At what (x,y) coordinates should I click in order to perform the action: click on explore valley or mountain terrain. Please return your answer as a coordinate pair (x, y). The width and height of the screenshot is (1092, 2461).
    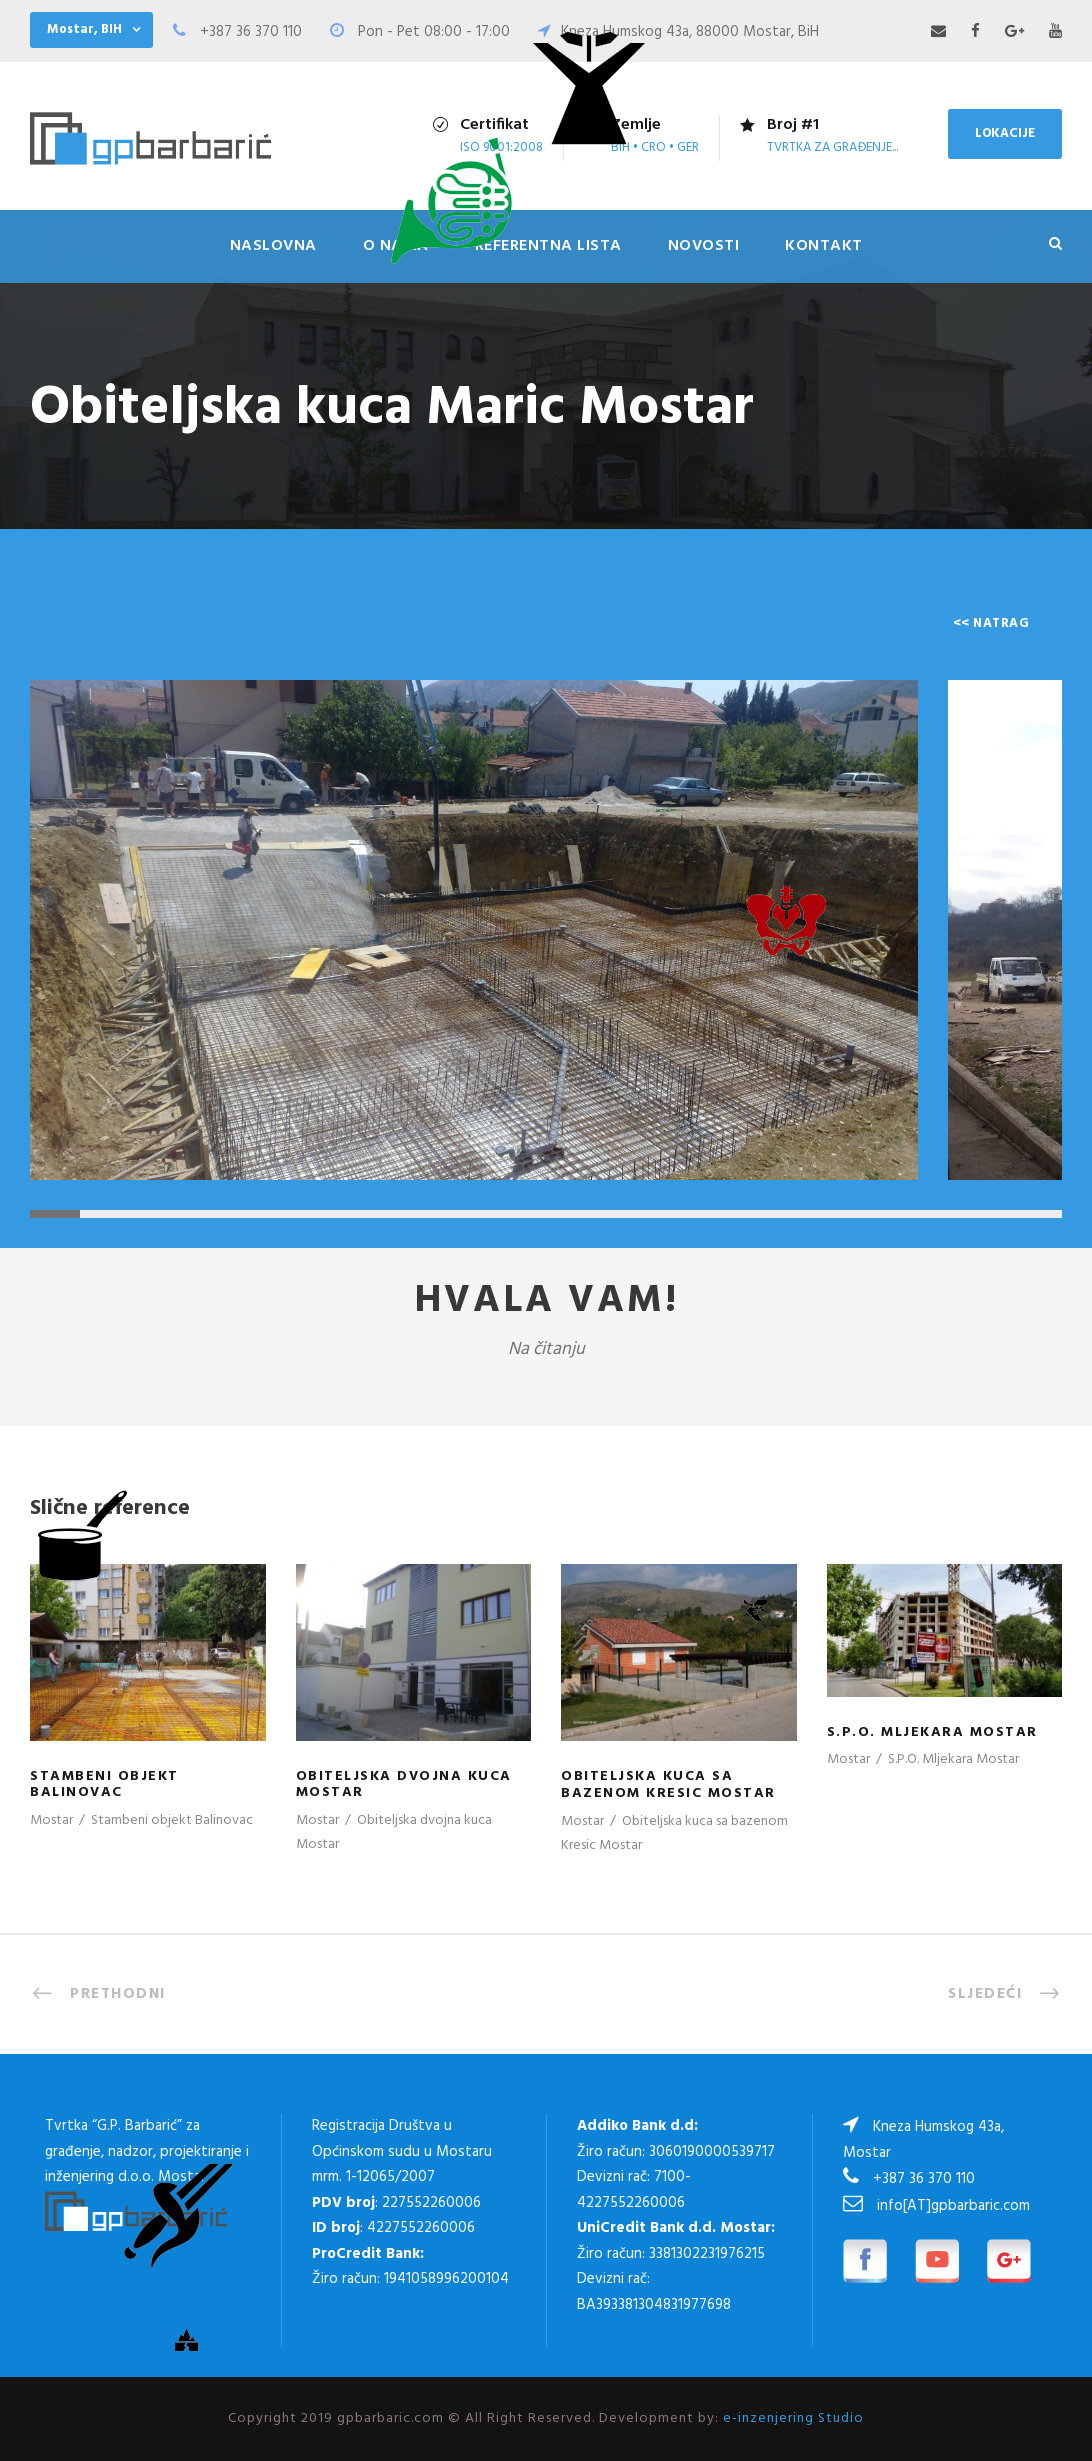
    Looking at the image, I should click on (186, 2339).